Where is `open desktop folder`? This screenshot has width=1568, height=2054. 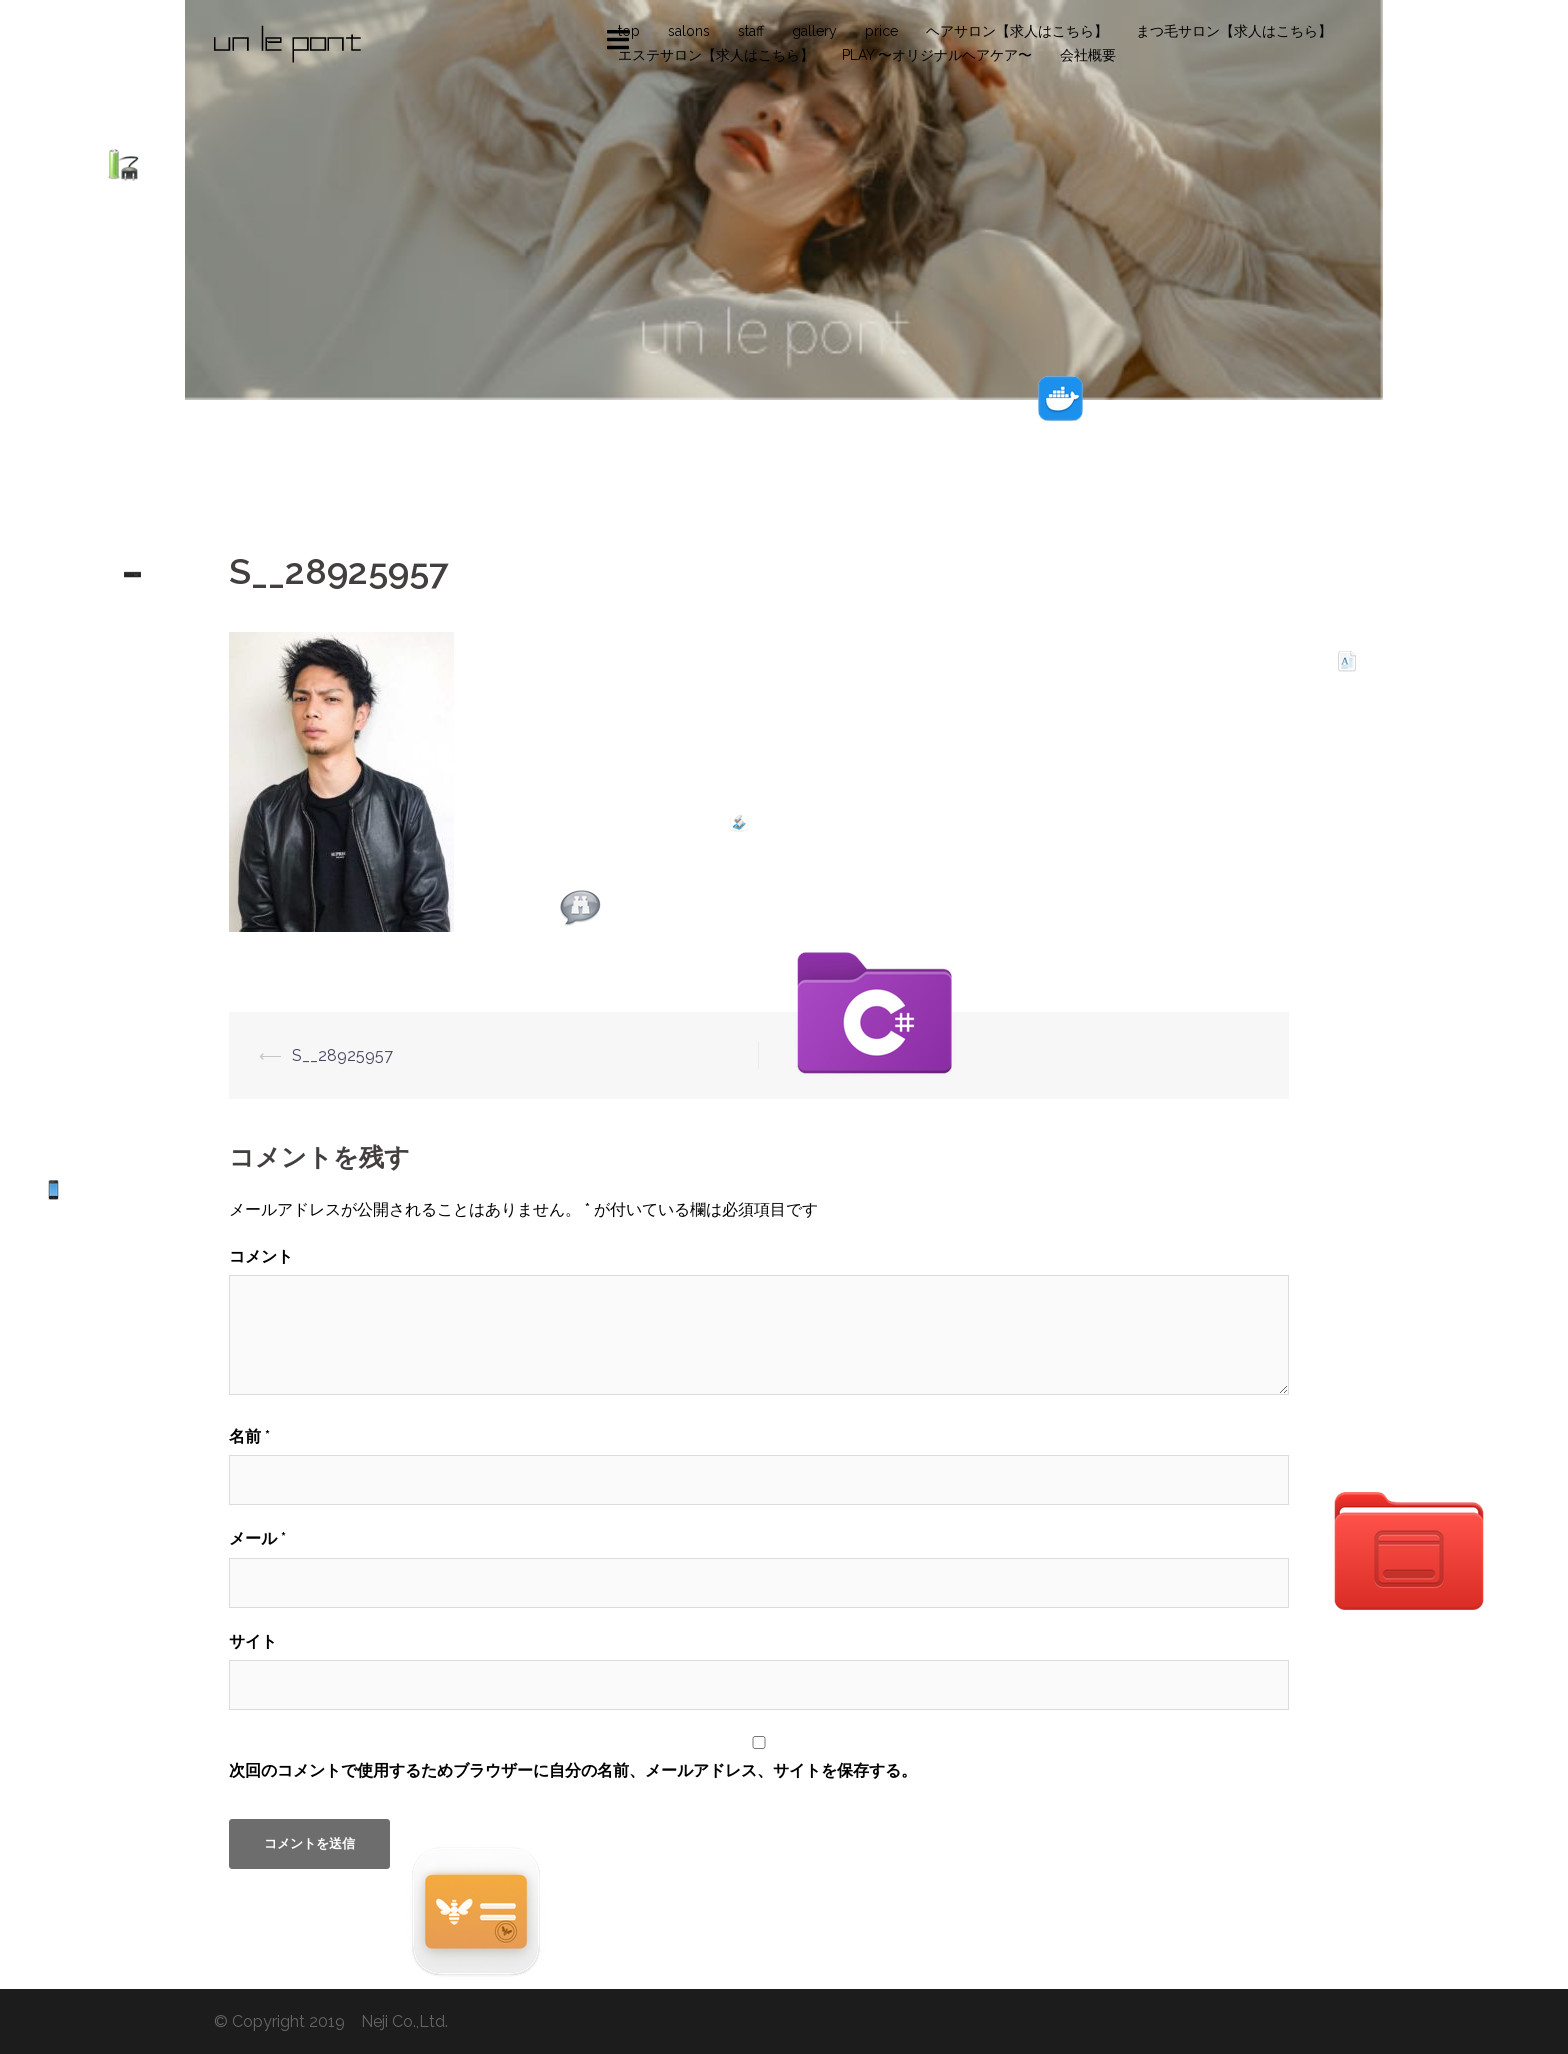
open desktop folder is located at coordinates (1409, 1551).